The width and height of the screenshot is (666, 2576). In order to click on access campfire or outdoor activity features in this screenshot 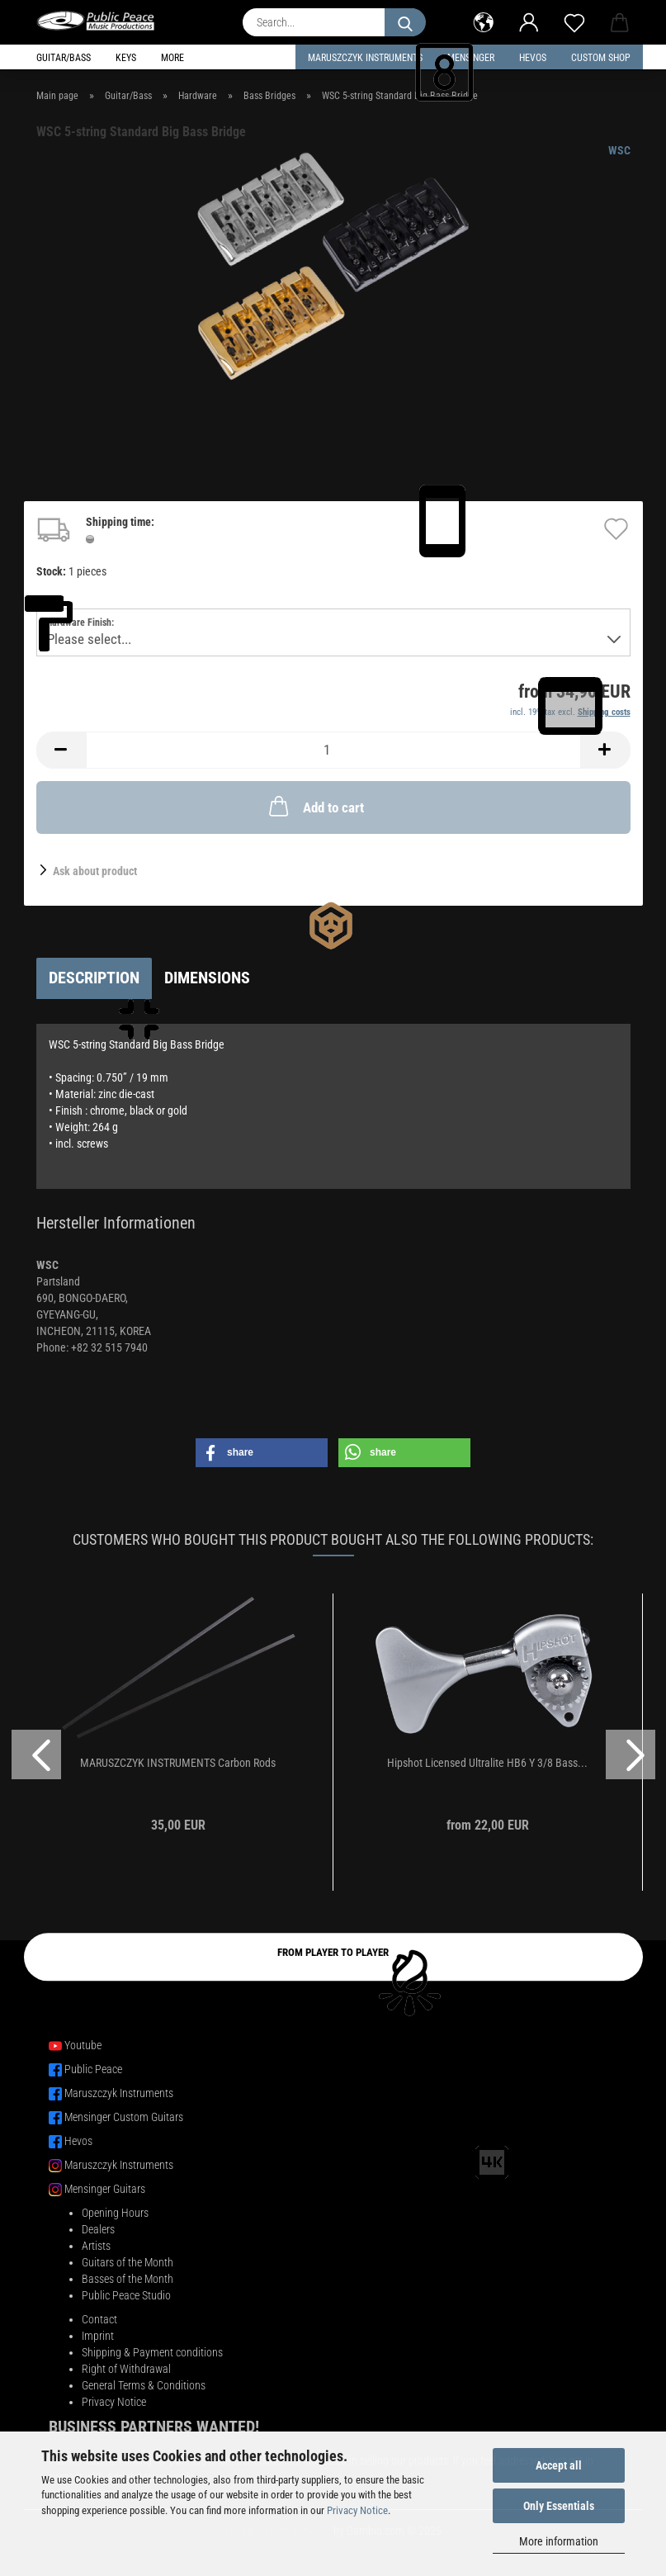, I will do `click(409, 1982)`.